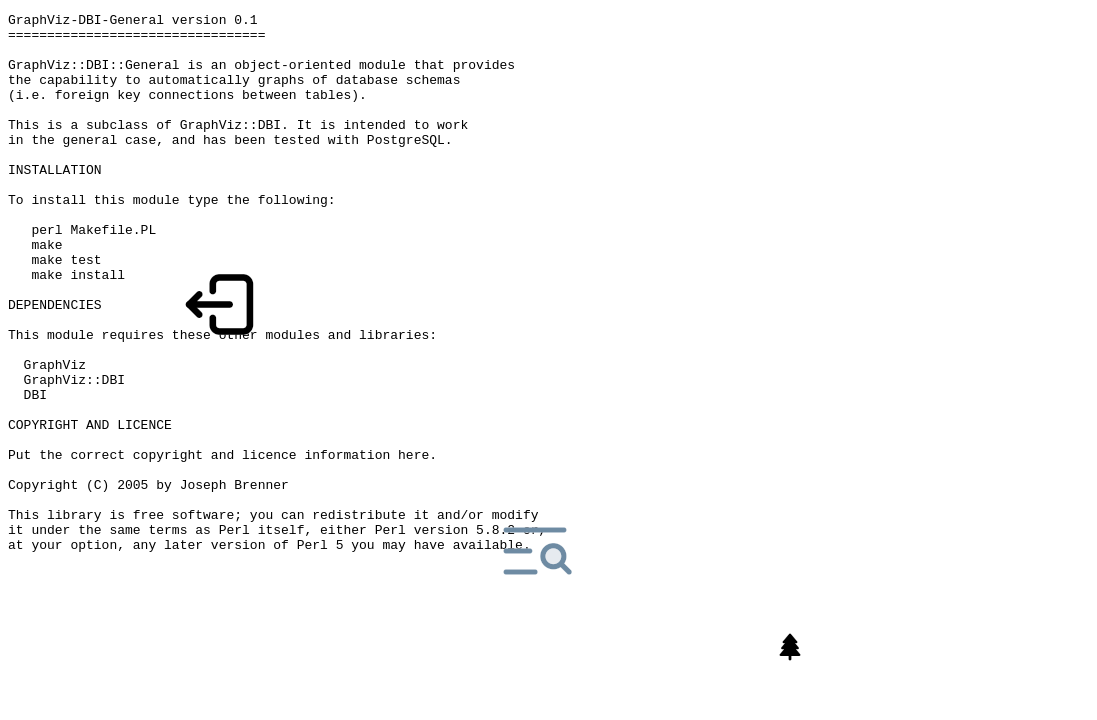  What do you see at coordinates (535, 551) in the screenshot?
I see `search within a list or document` at bounding box center [535, 551].